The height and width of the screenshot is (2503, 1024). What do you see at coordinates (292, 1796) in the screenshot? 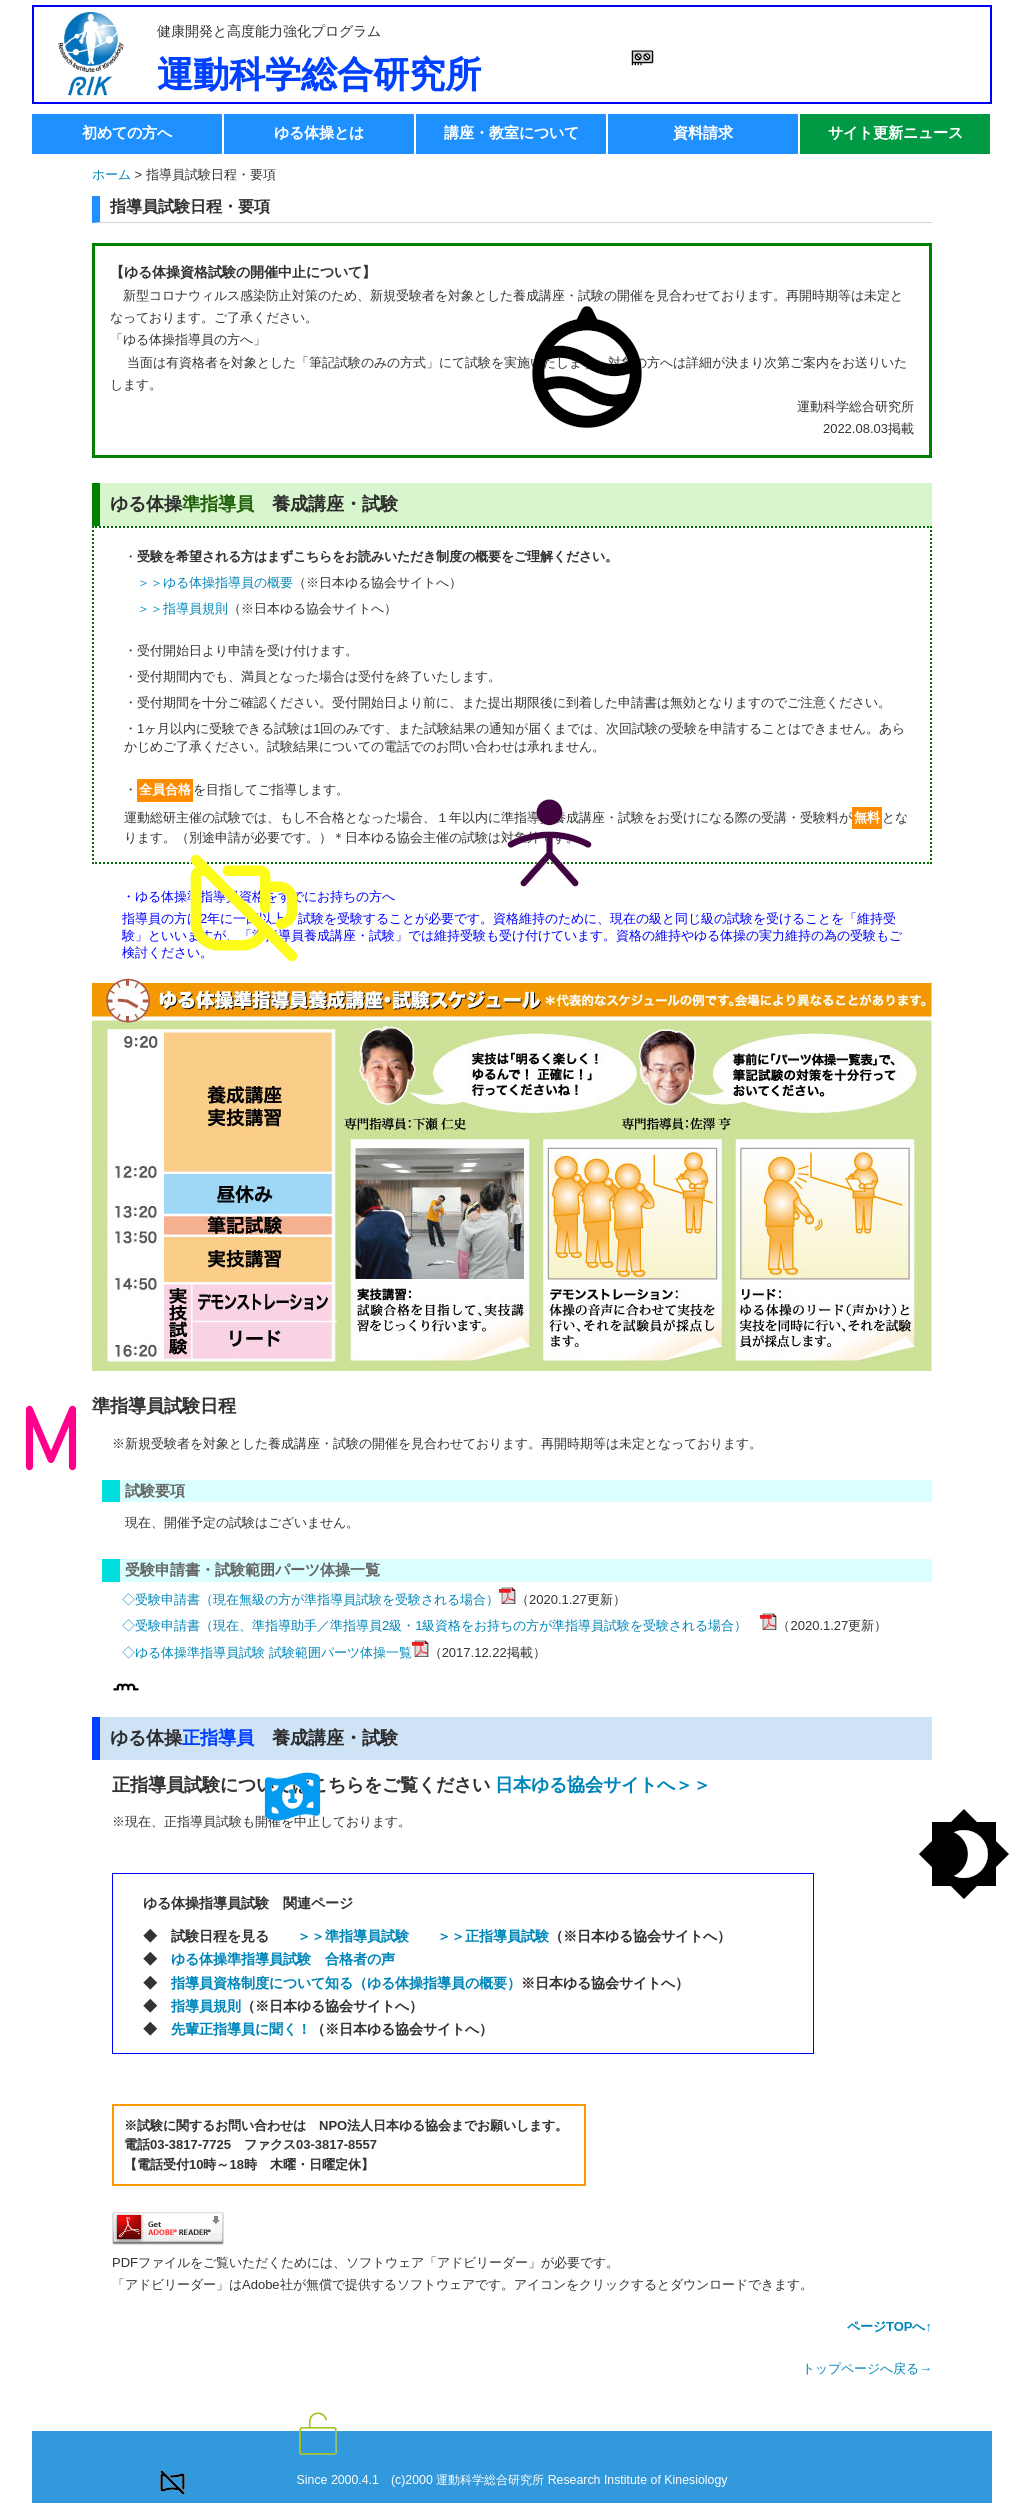
I see `view payment or transaction details` at bounding box center [292, 1796].